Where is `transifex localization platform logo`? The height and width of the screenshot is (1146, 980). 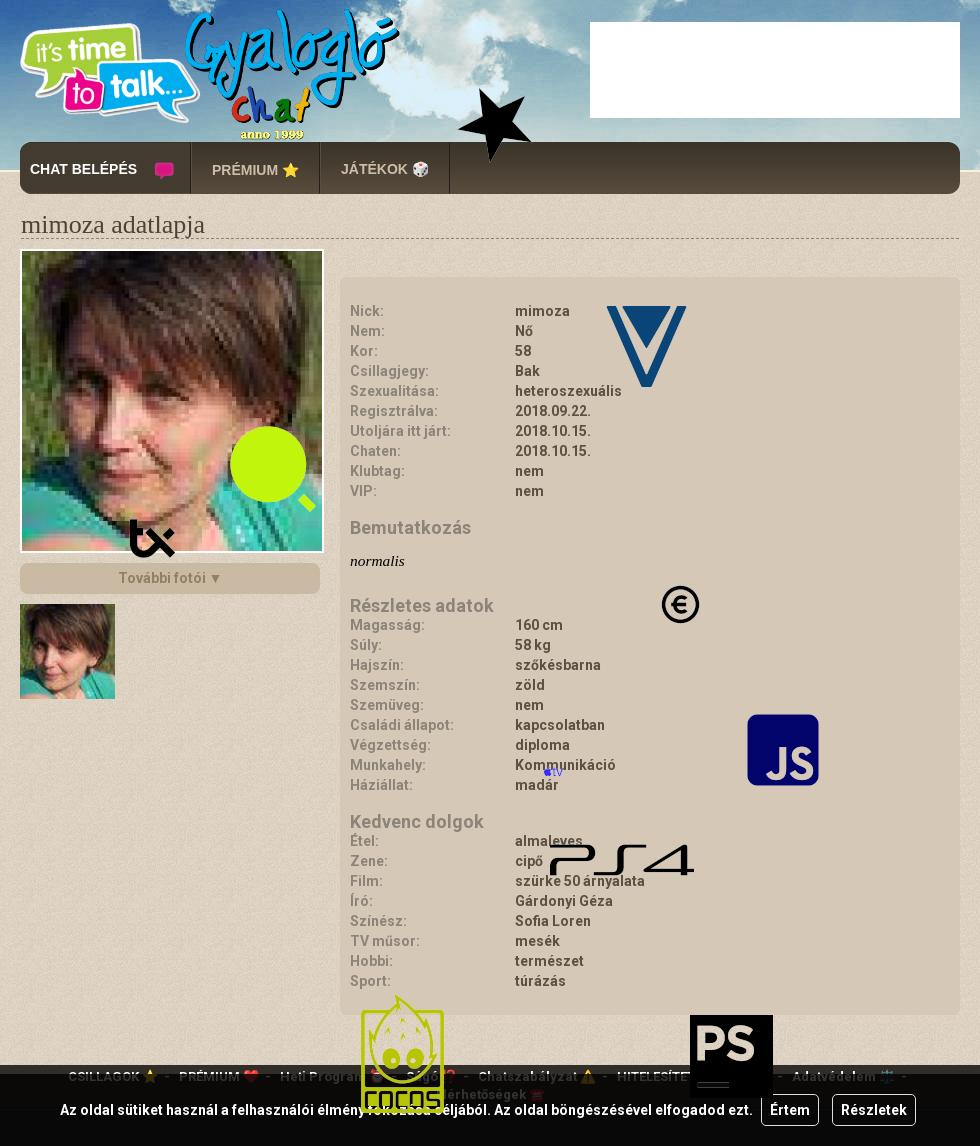
transifex localization platform logo is located at coordinates (152, 538).